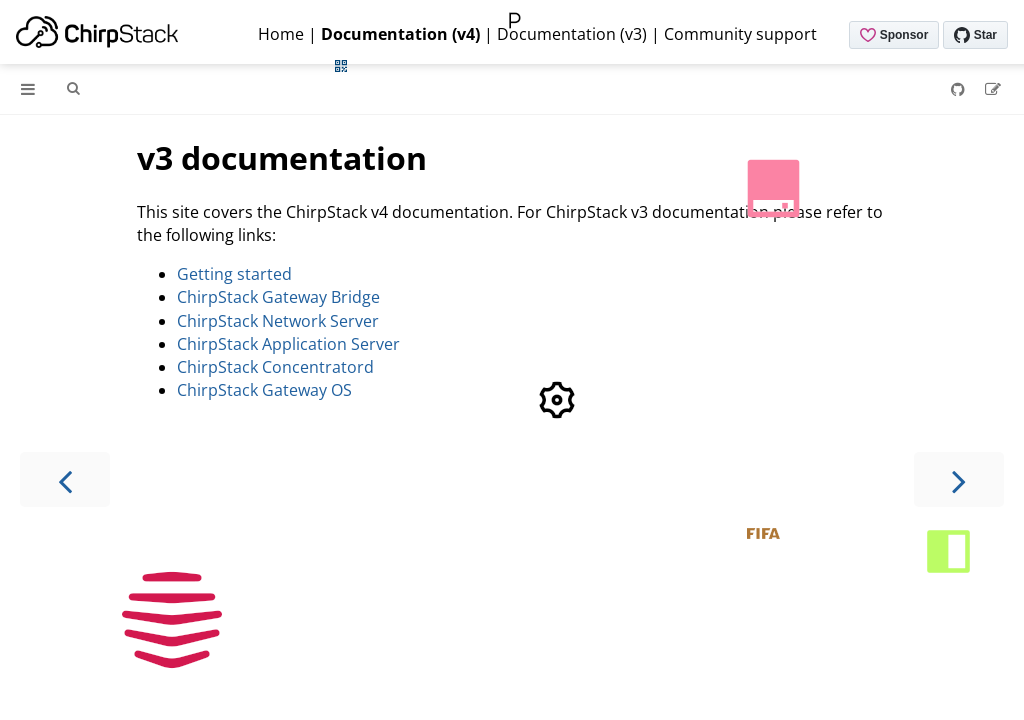 This screenshot has width=1024, height=720. Describe the element at coordinates (514, 20) in the screenshot. I see `indicates a parking area or facility` at that location.